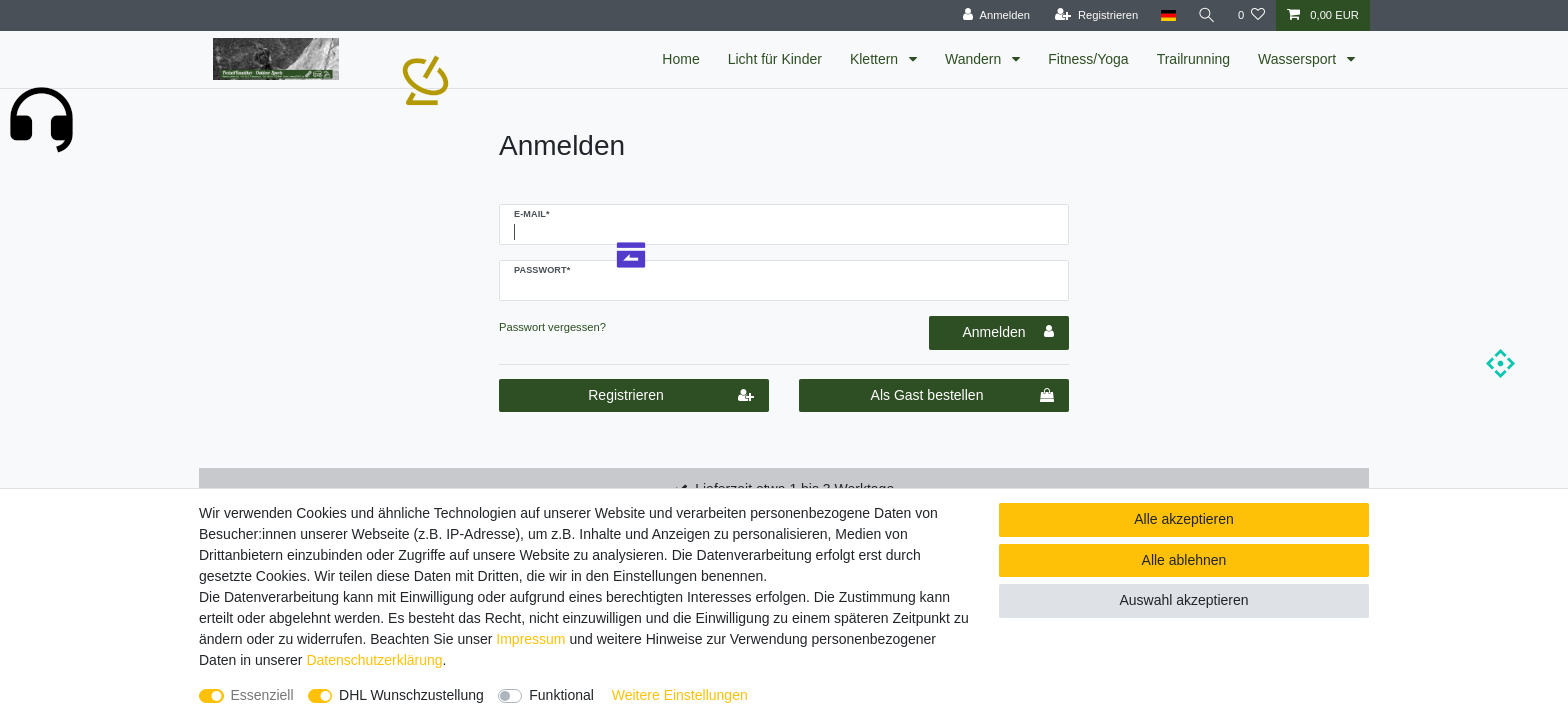 This screenshot has height=720, width=1568. Describe the element at coordinates (1500, 363) in the screenshot. I see `drag to reposition this element` at that location.